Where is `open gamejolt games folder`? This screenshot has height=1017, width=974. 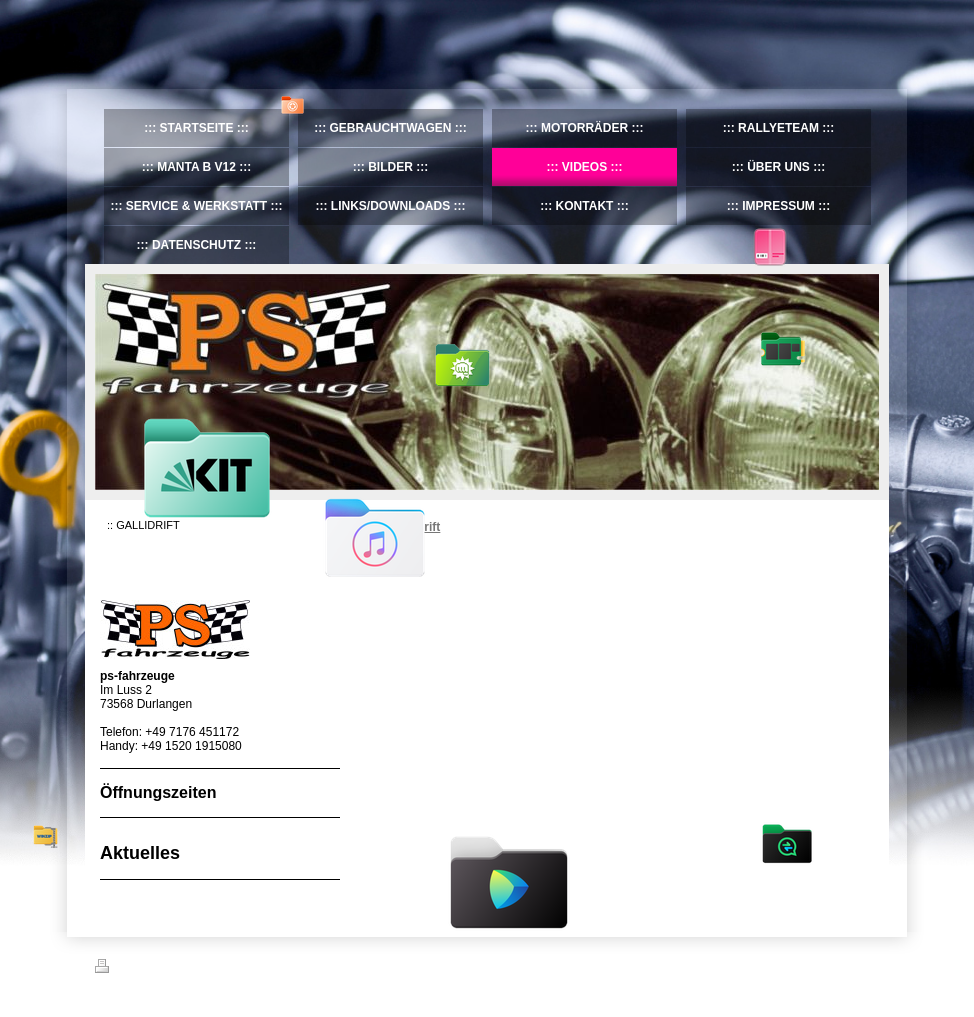
open gamejolt games folder is located at coordinates (462, 366).